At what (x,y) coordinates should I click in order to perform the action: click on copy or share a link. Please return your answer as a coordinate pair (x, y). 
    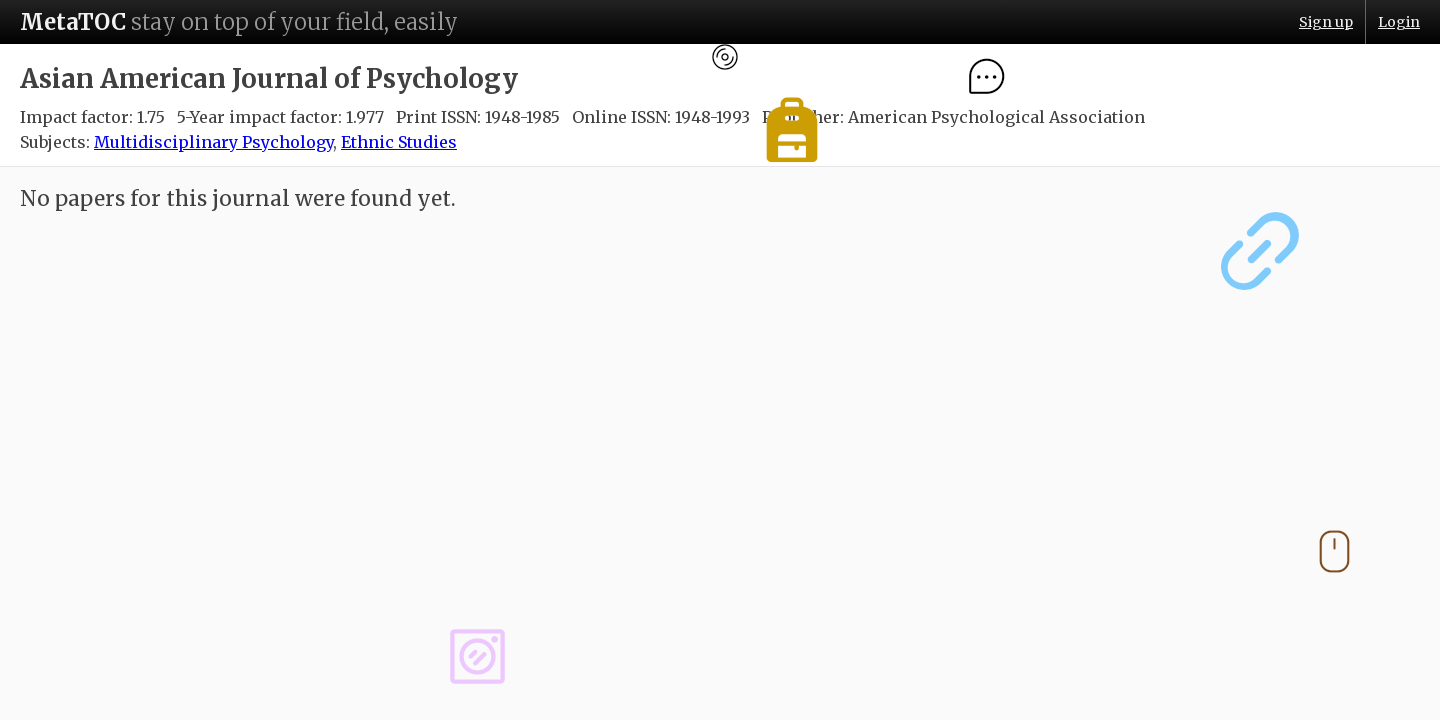
    Looking at the image, I should click on (1259, 252).